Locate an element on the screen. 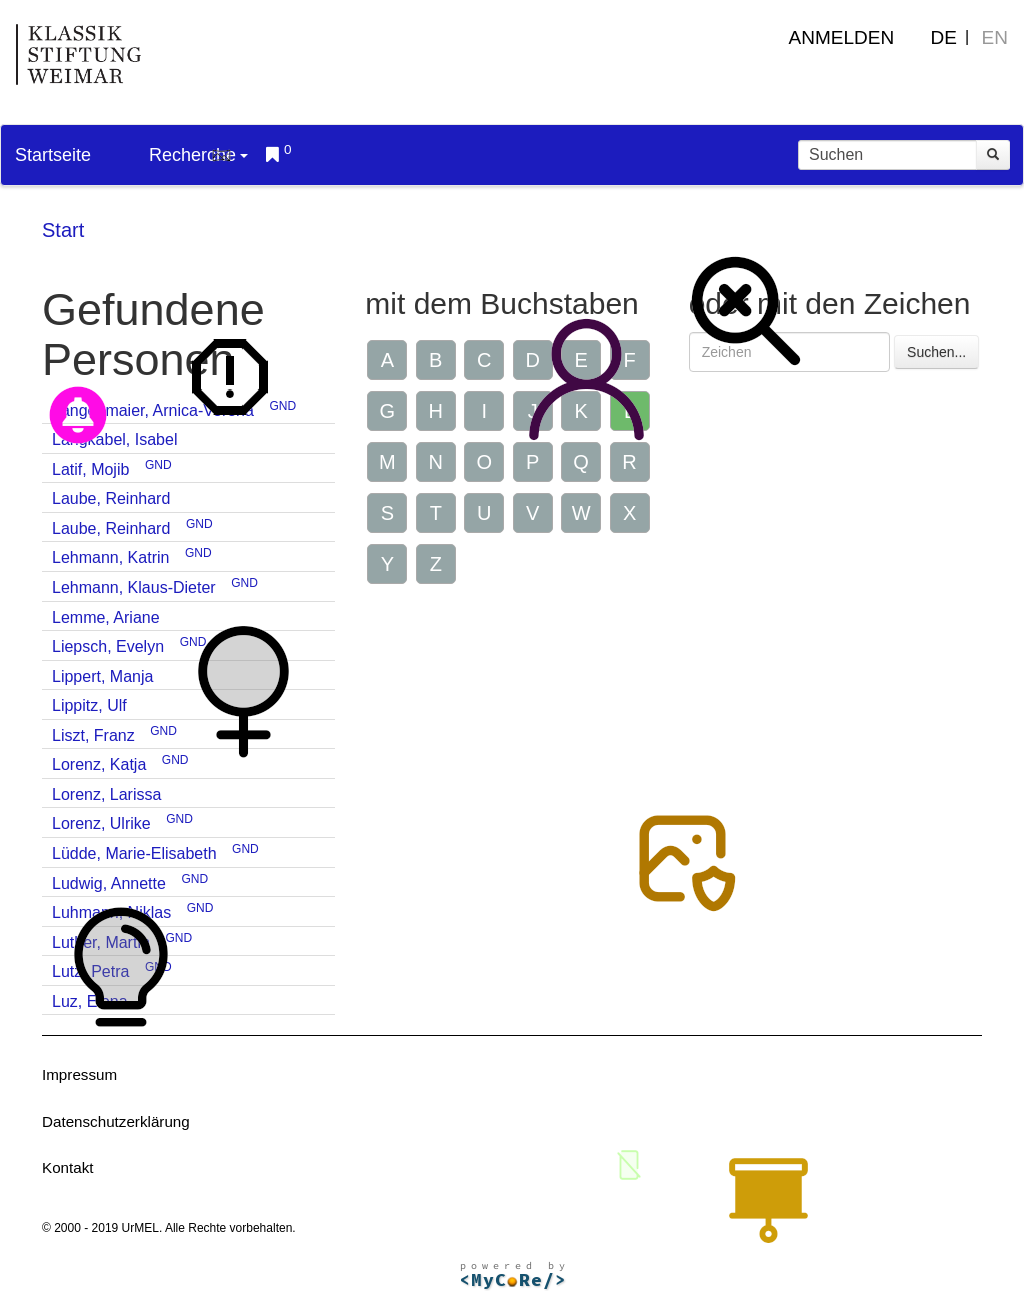 The image size is (1024, 1301). indicates female gender option is located at coordinates (243, 689).